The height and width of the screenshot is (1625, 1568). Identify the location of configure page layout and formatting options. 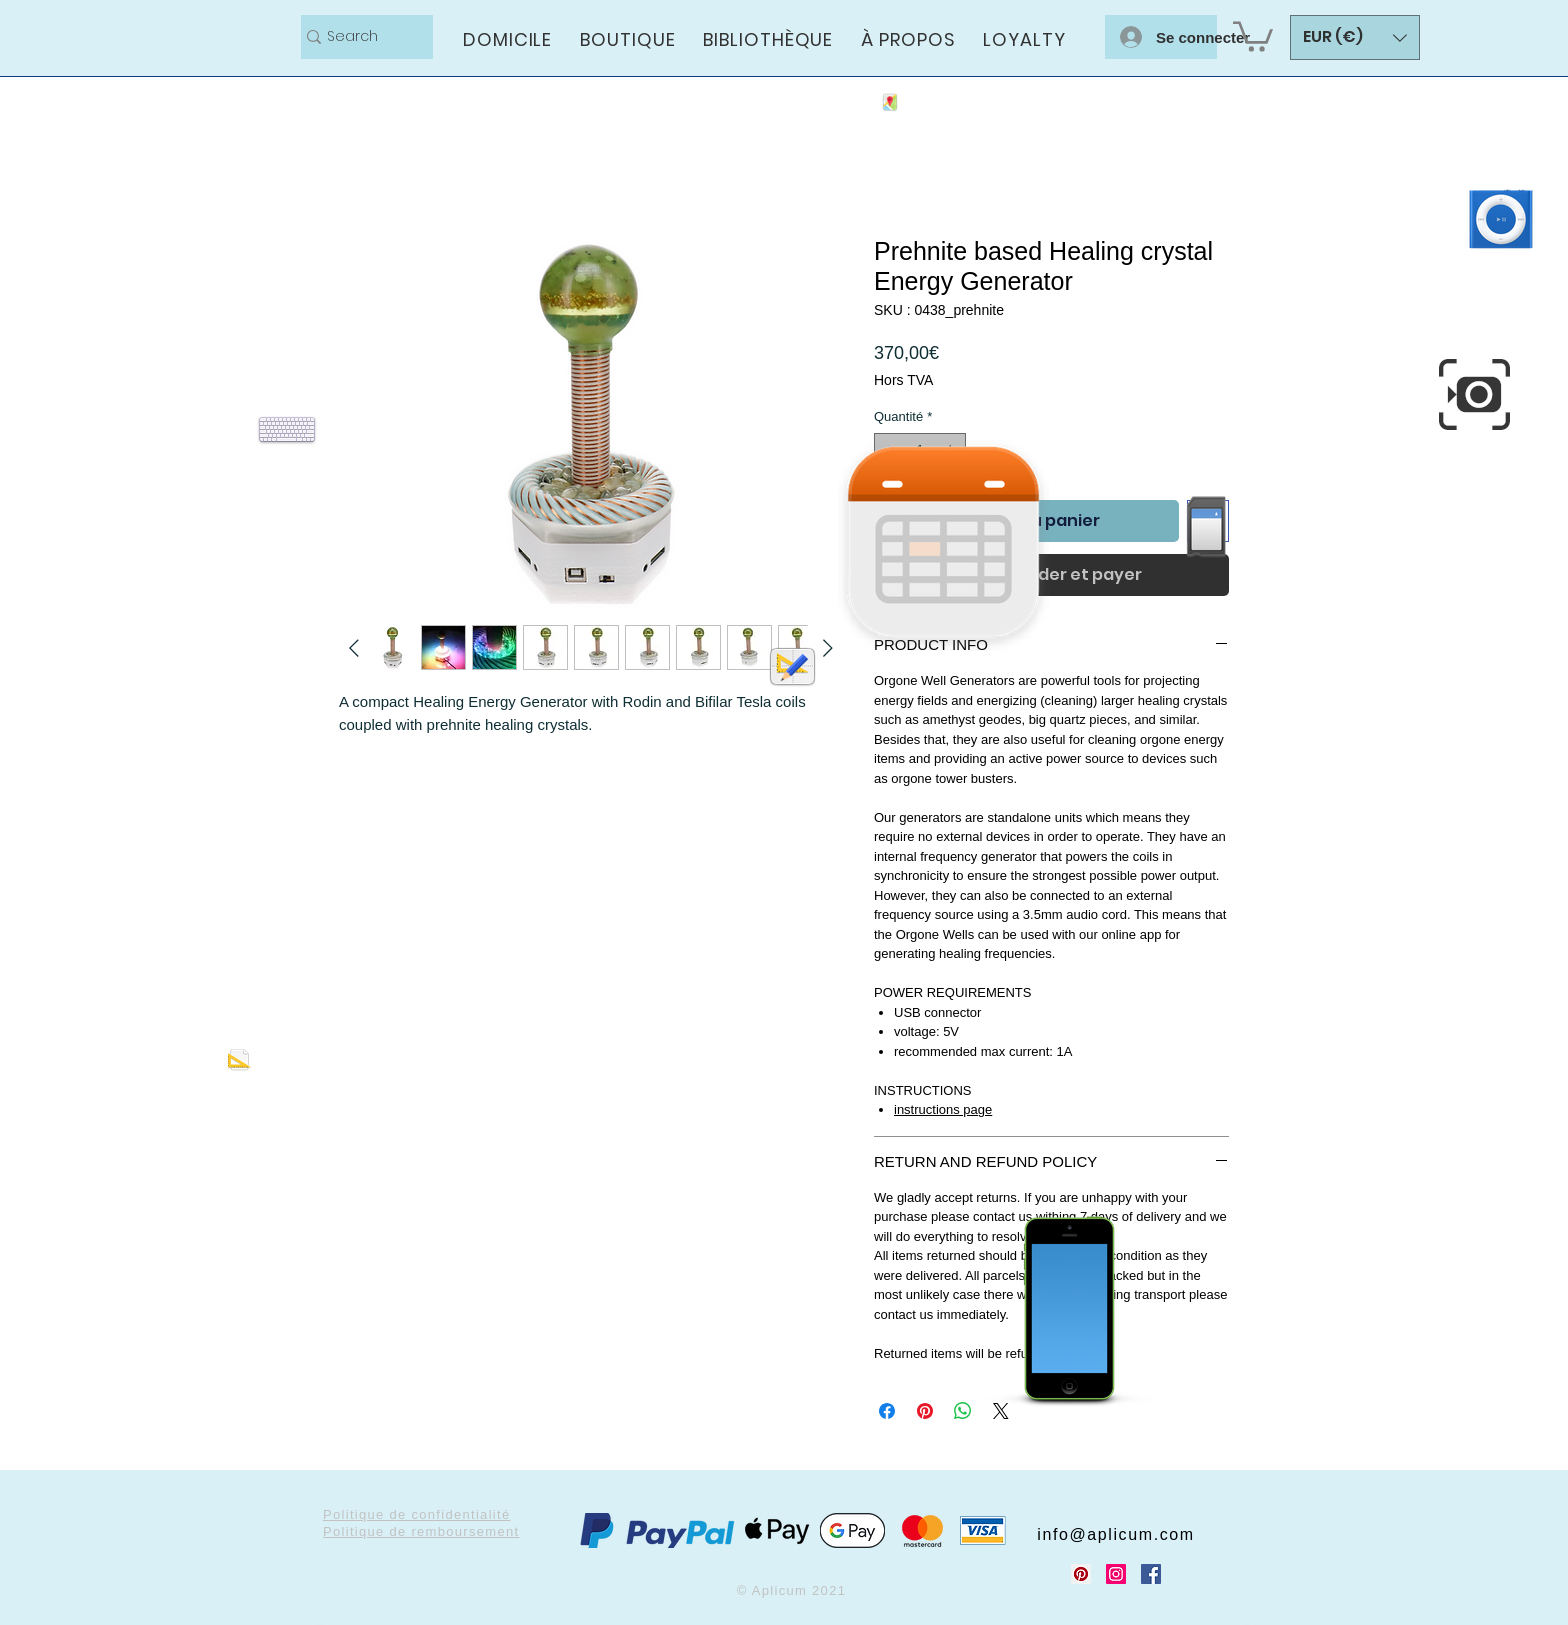
(239, 1059).